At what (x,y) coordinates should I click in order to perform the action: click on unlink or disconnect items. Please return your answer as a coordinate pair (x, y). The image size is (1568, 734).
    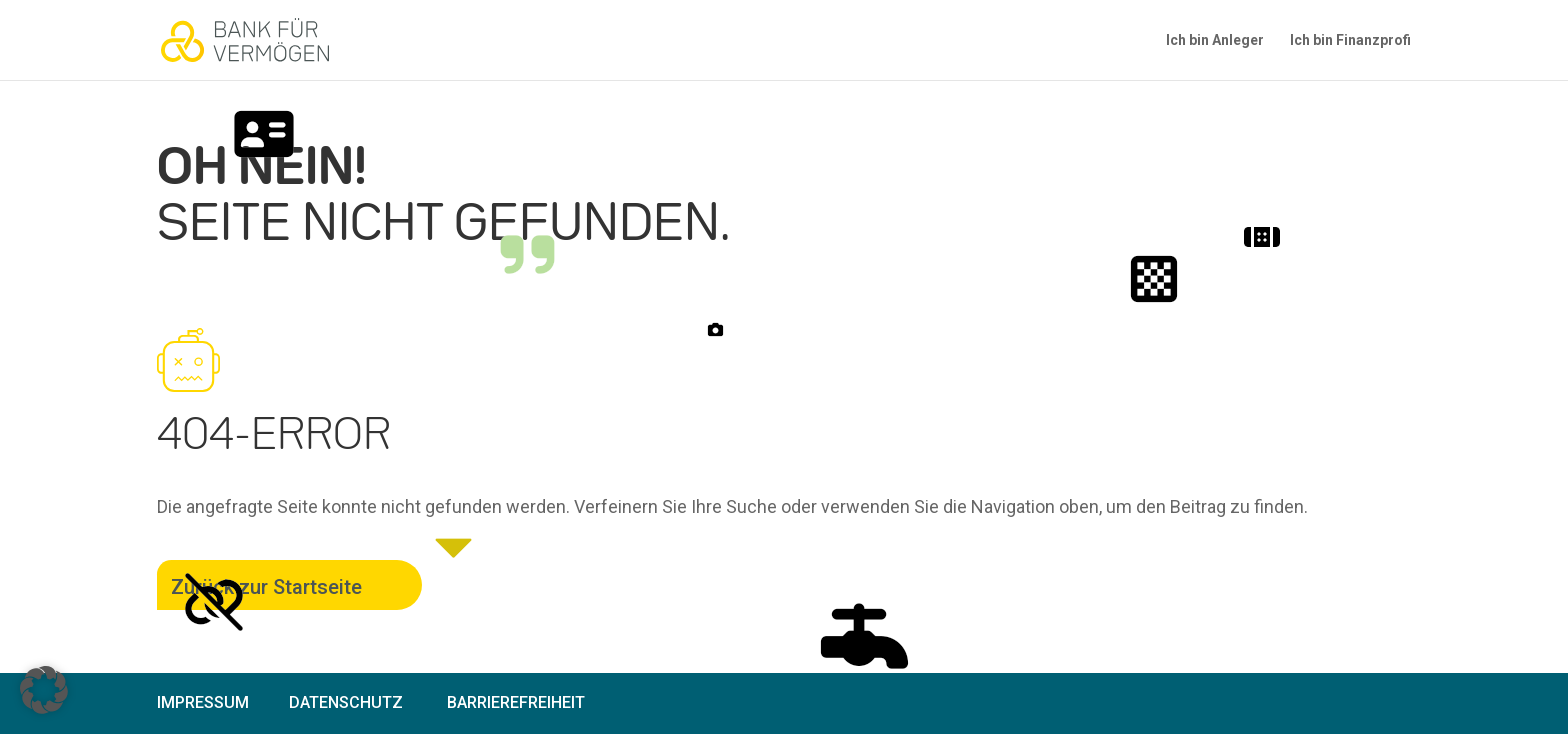
    Looking at the image, I should click on (214, 602).